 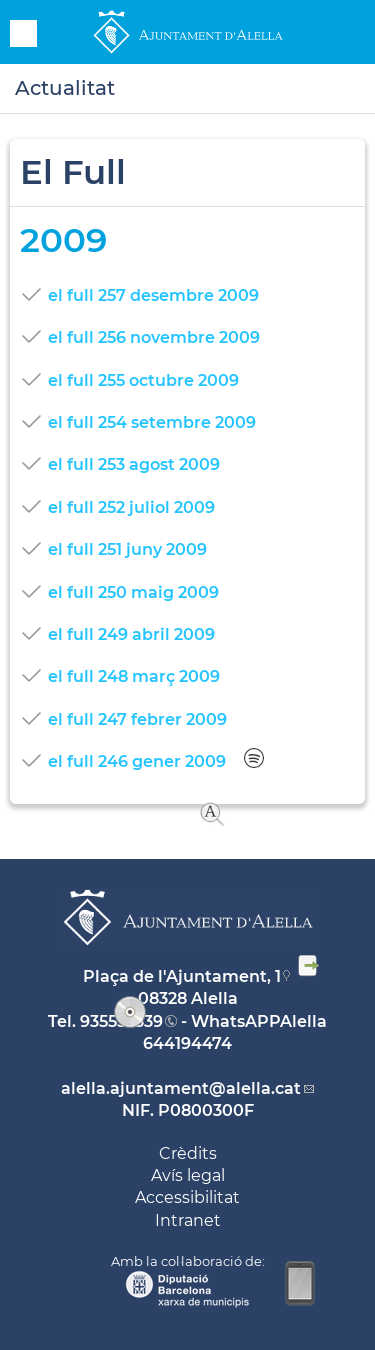 What do you see at coordinates (254, 758) in the screenshot?
I see `open spotify` at bounding box center [254, 758].